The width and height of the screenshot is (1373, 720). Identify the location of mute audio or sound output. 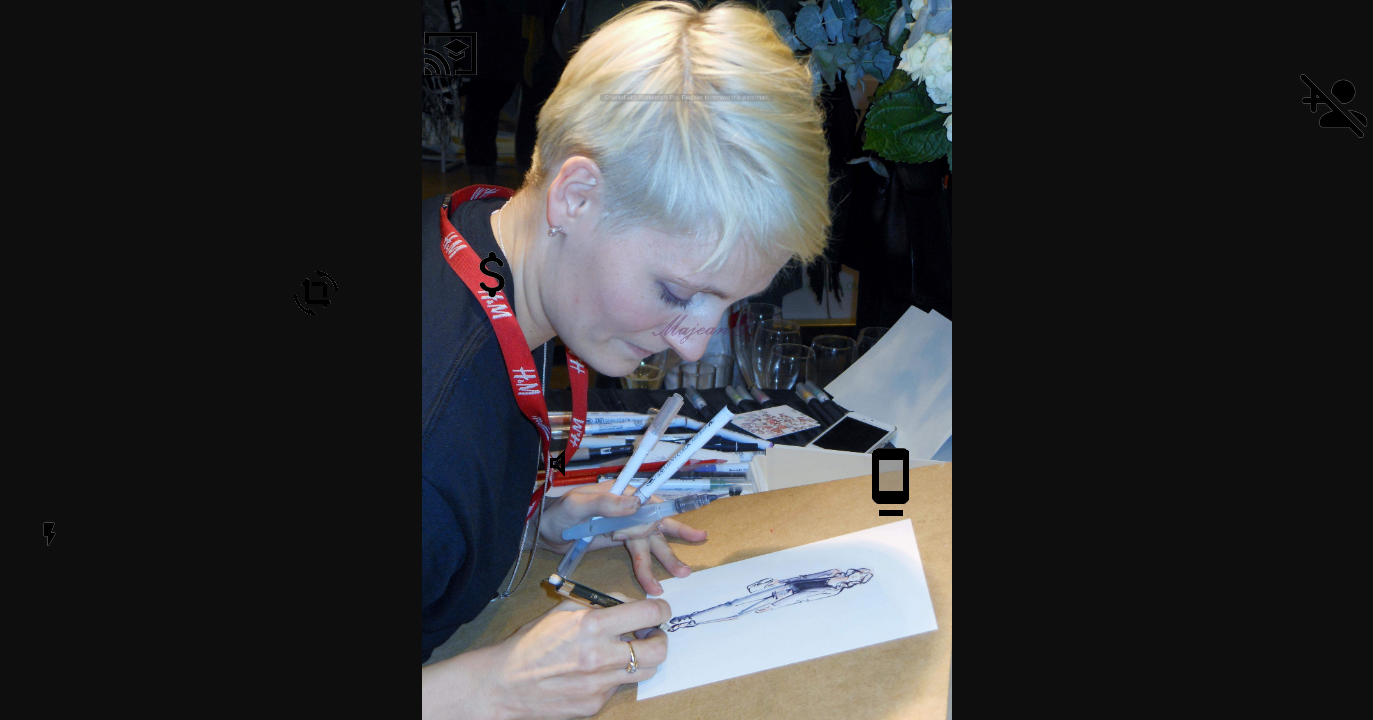
(558, 463).